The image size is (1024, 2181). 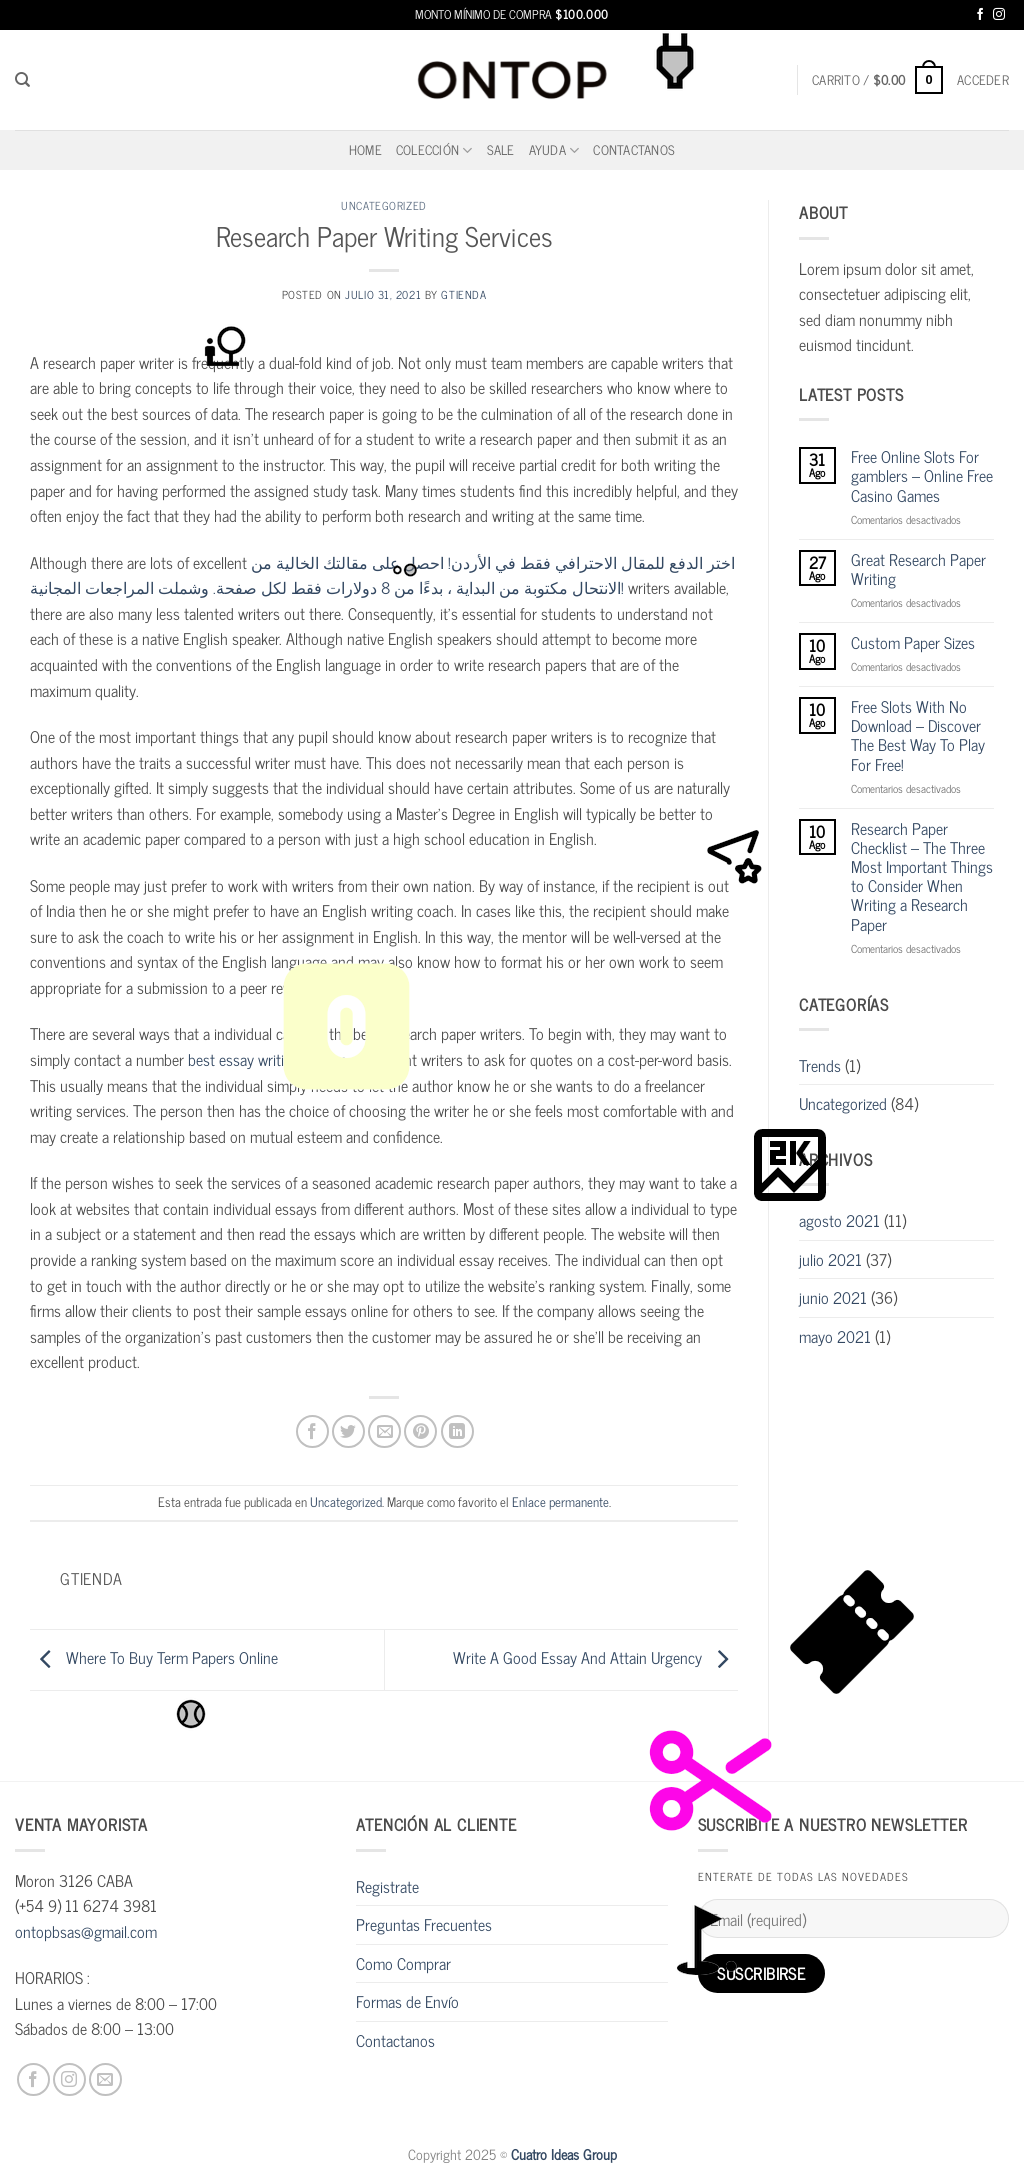 What do you see at coordinates (191, 1714) in the screenshot?
I see `access baseball scores and updates` at bounding box center [191, 1714].